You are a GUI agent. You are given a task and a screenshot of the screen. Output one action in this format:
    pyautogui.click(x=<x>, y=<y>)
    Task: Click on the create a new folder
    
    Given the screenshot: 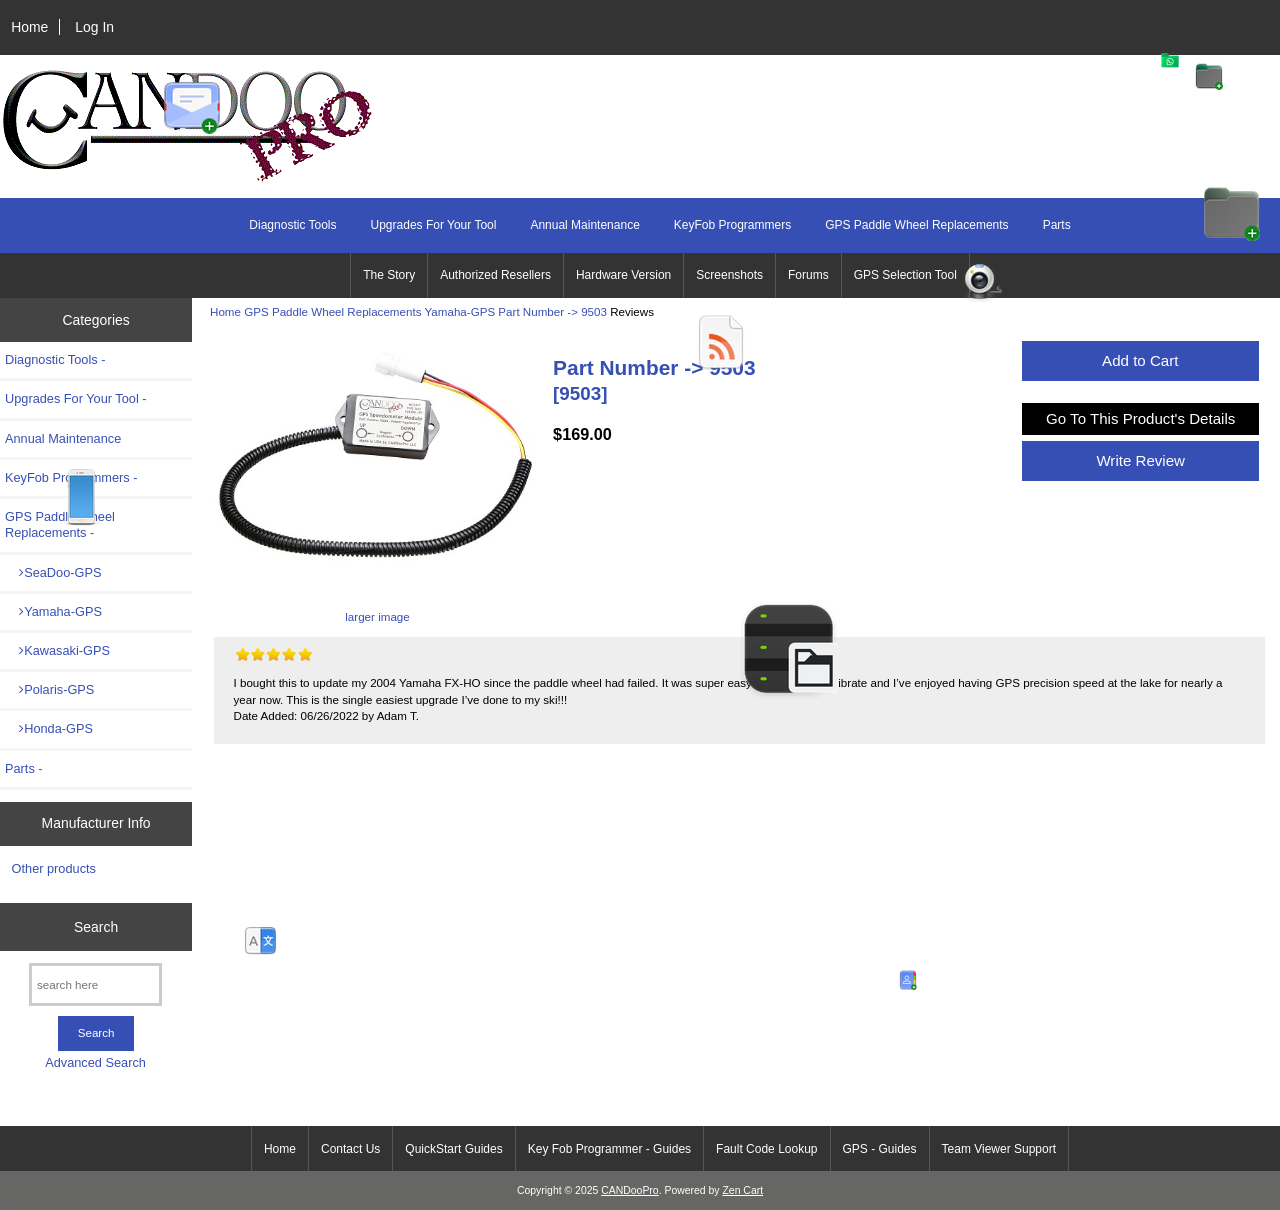 What is the action you would take?
    pyautogui.click(x=1209, y=76)
    